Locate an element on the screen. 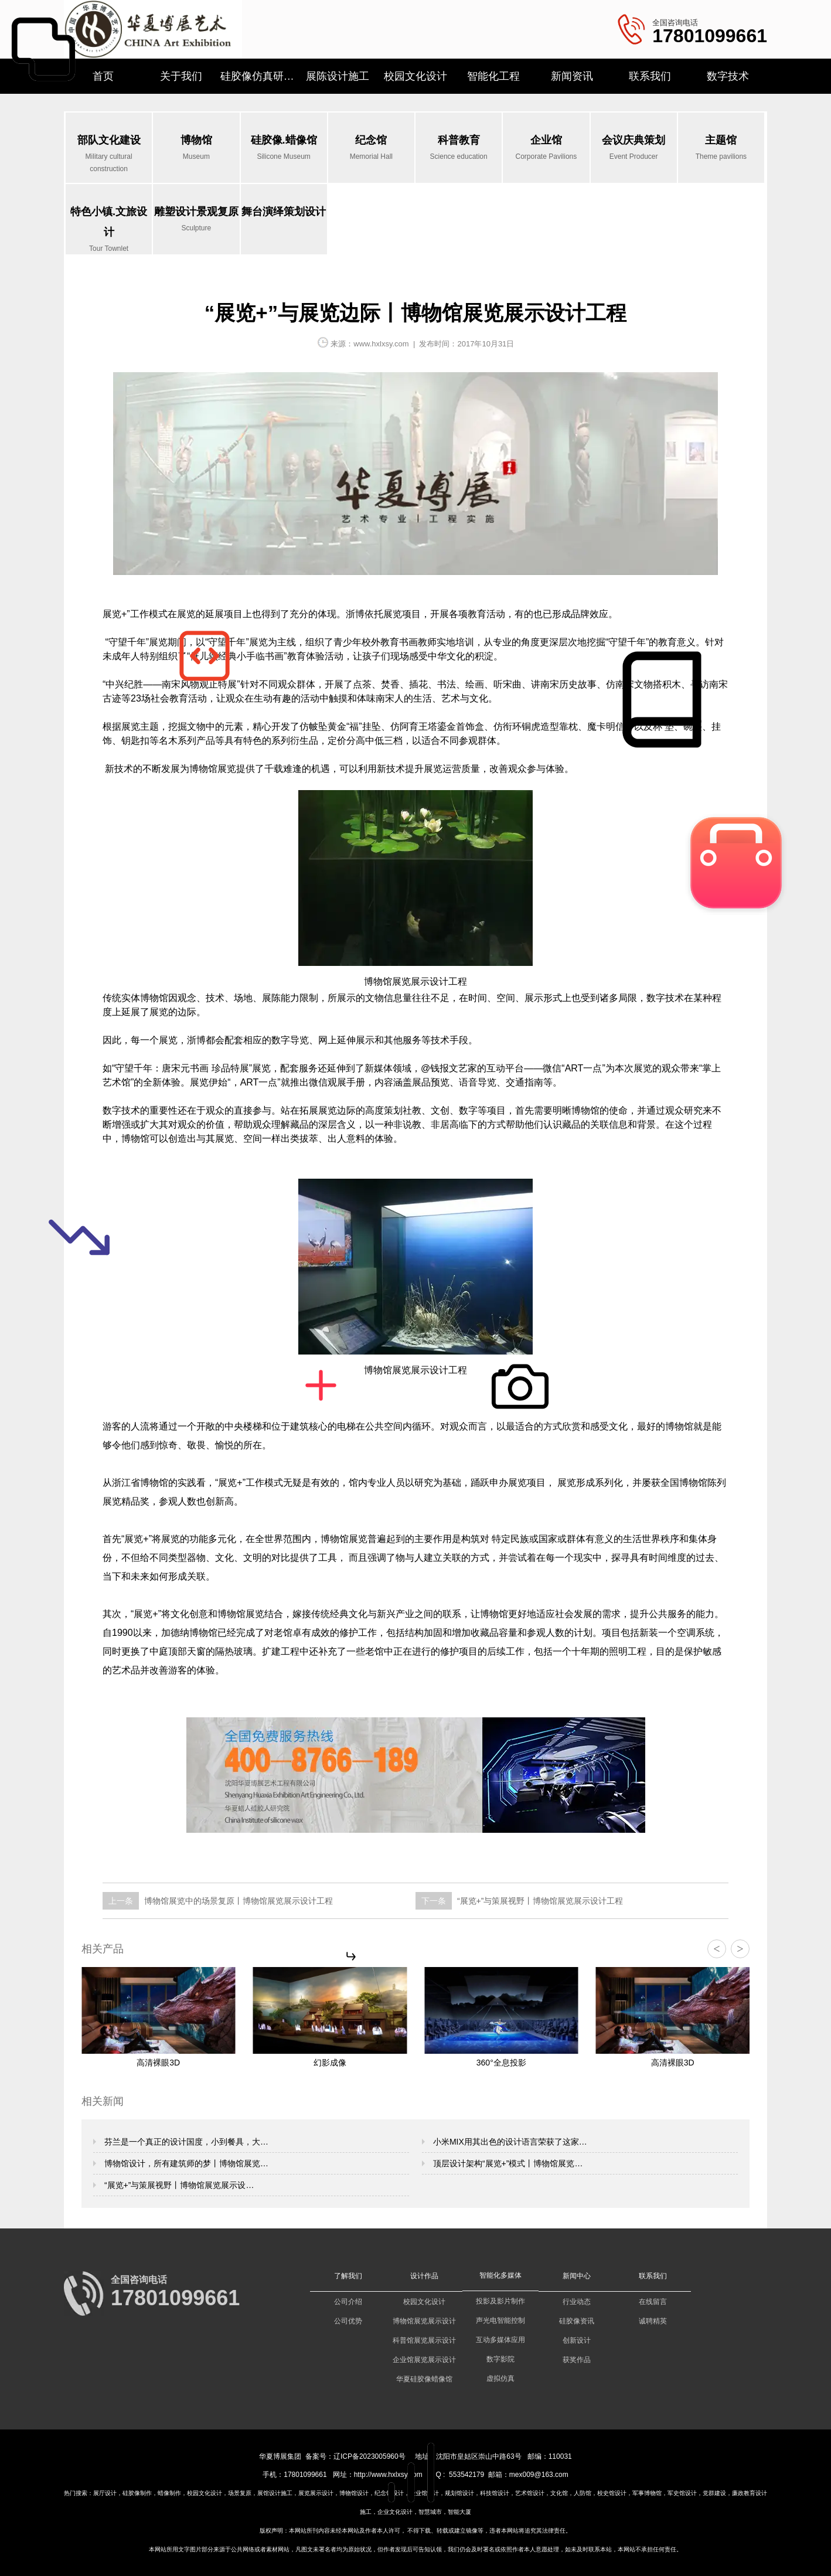 This screenshot has width=831, height=2576. view or edit source code is located at coordinates (205, 656).